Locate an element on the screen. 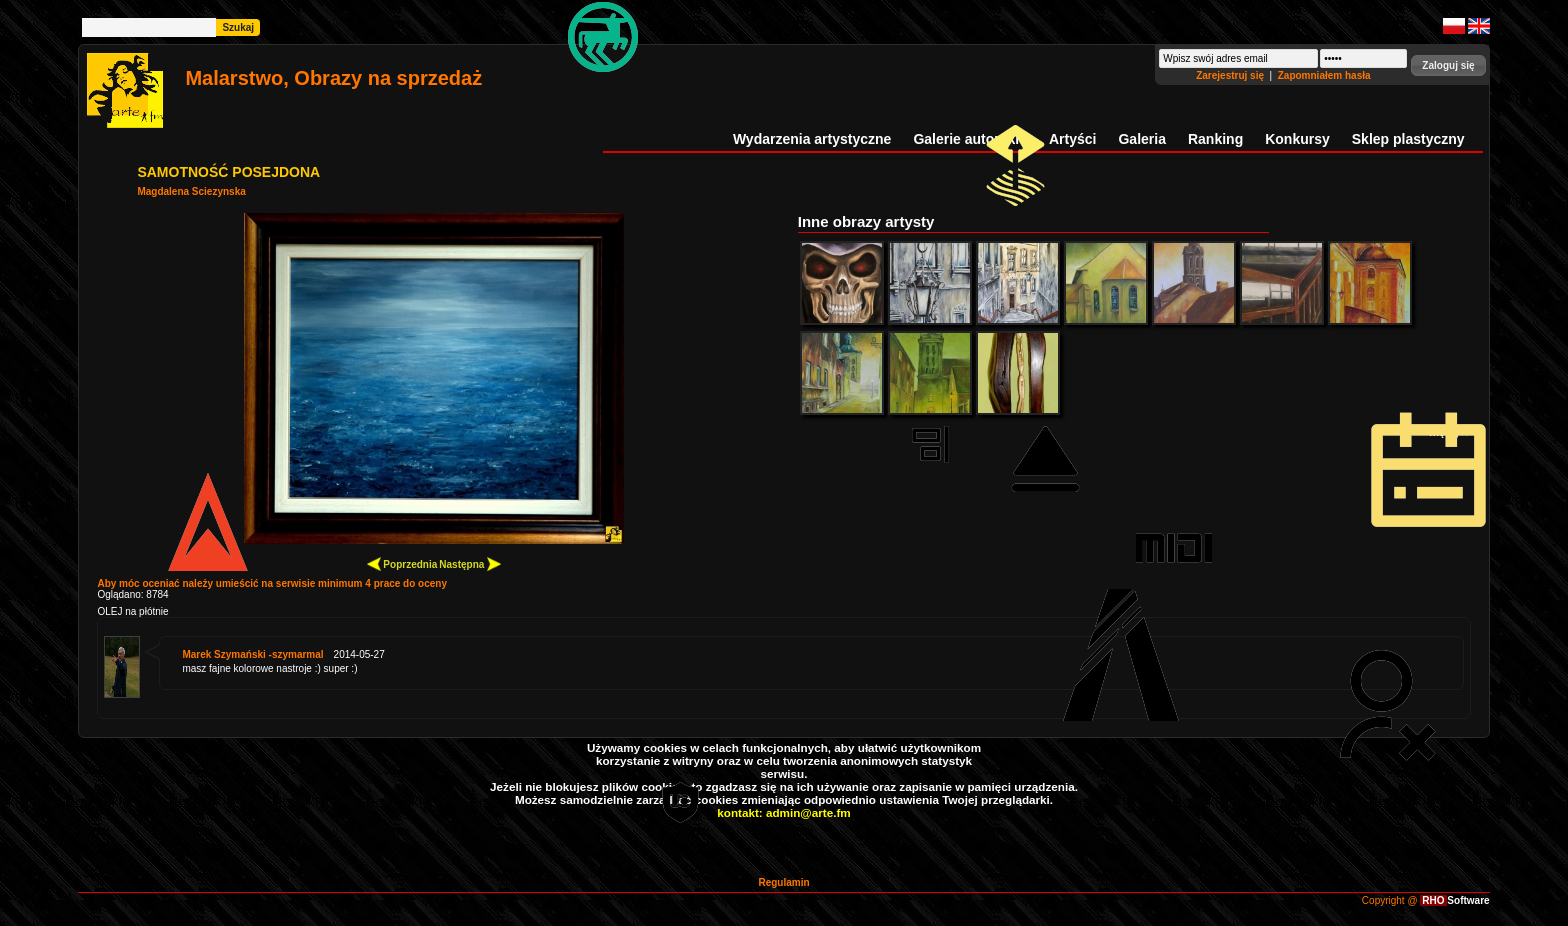 The height and width of the screenshot is (926, 1568). lucia authentication service logo is located at coordinates (208, 522).